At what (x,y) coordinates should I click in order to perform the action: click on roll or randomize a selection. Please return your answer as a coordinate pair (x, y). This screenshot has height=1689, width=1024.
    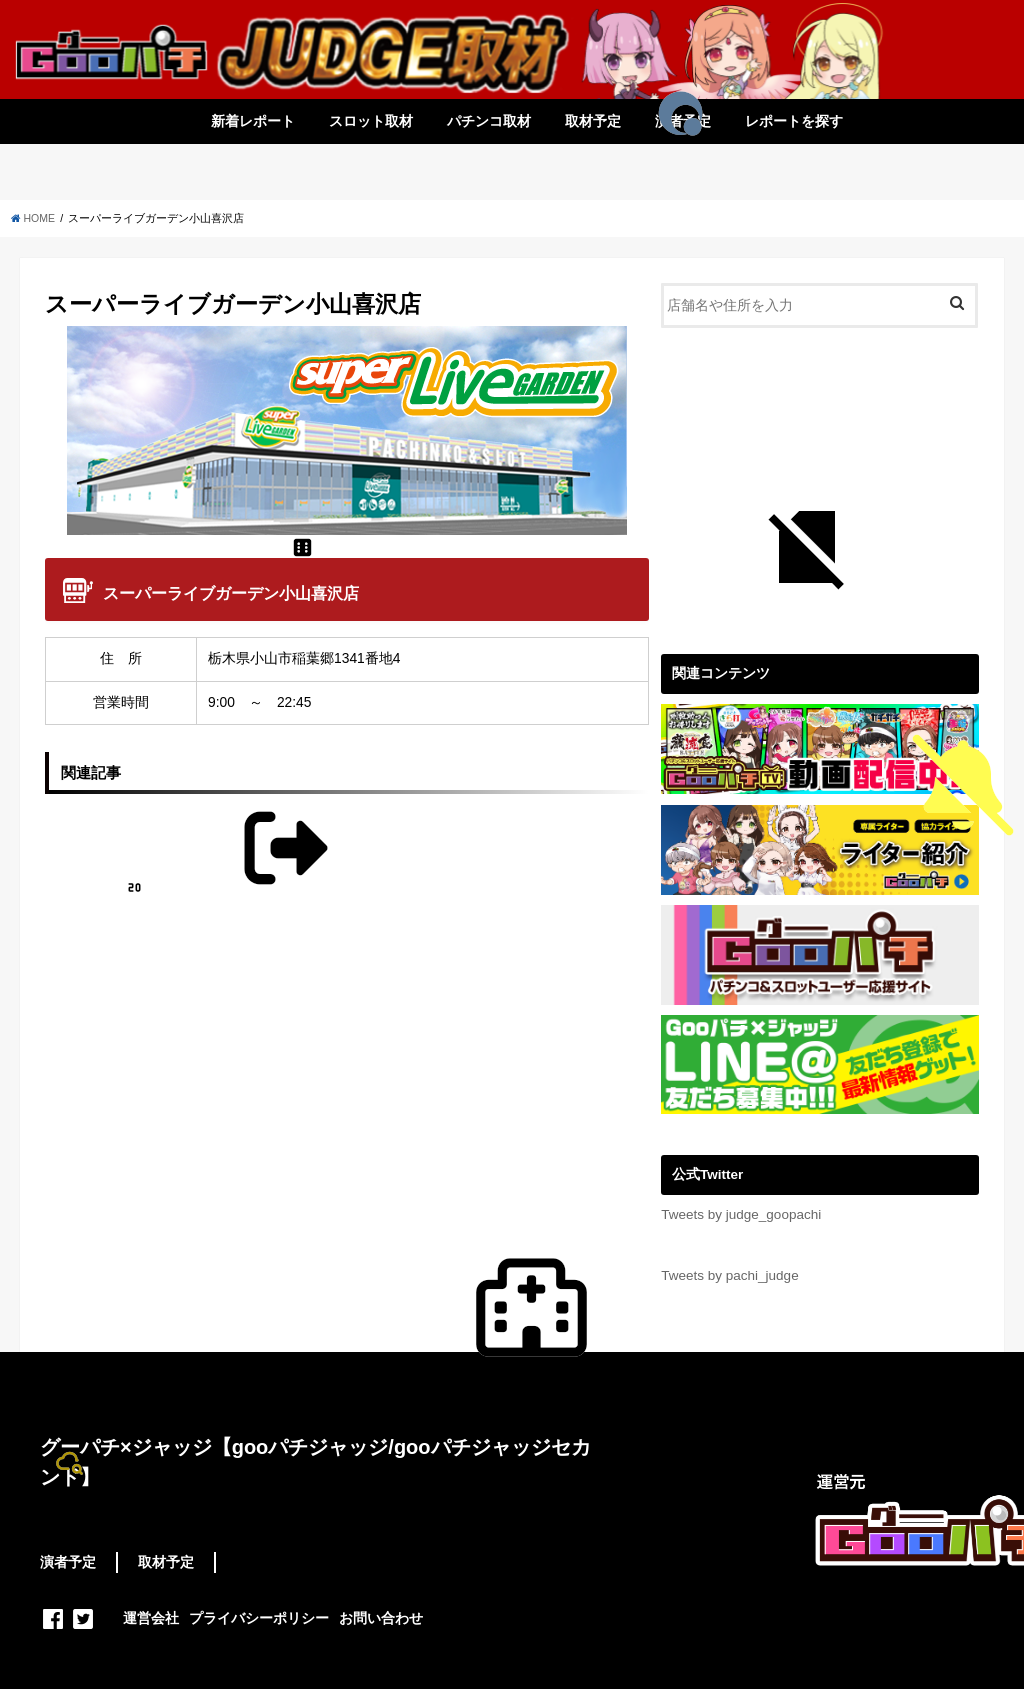
    Looking at the image, I should click on (302, 547).